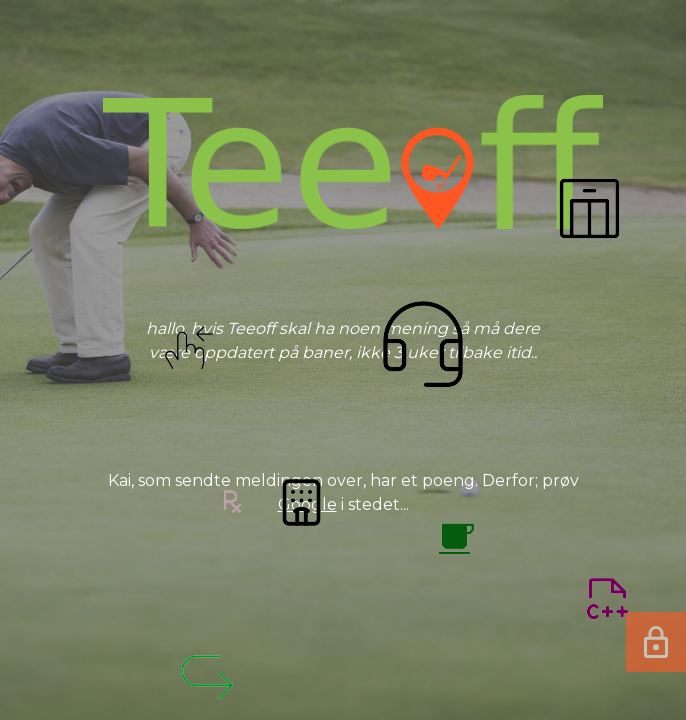 The image size is (686, 720). I want to click on indicates elevator access or location, so click(589, 208).